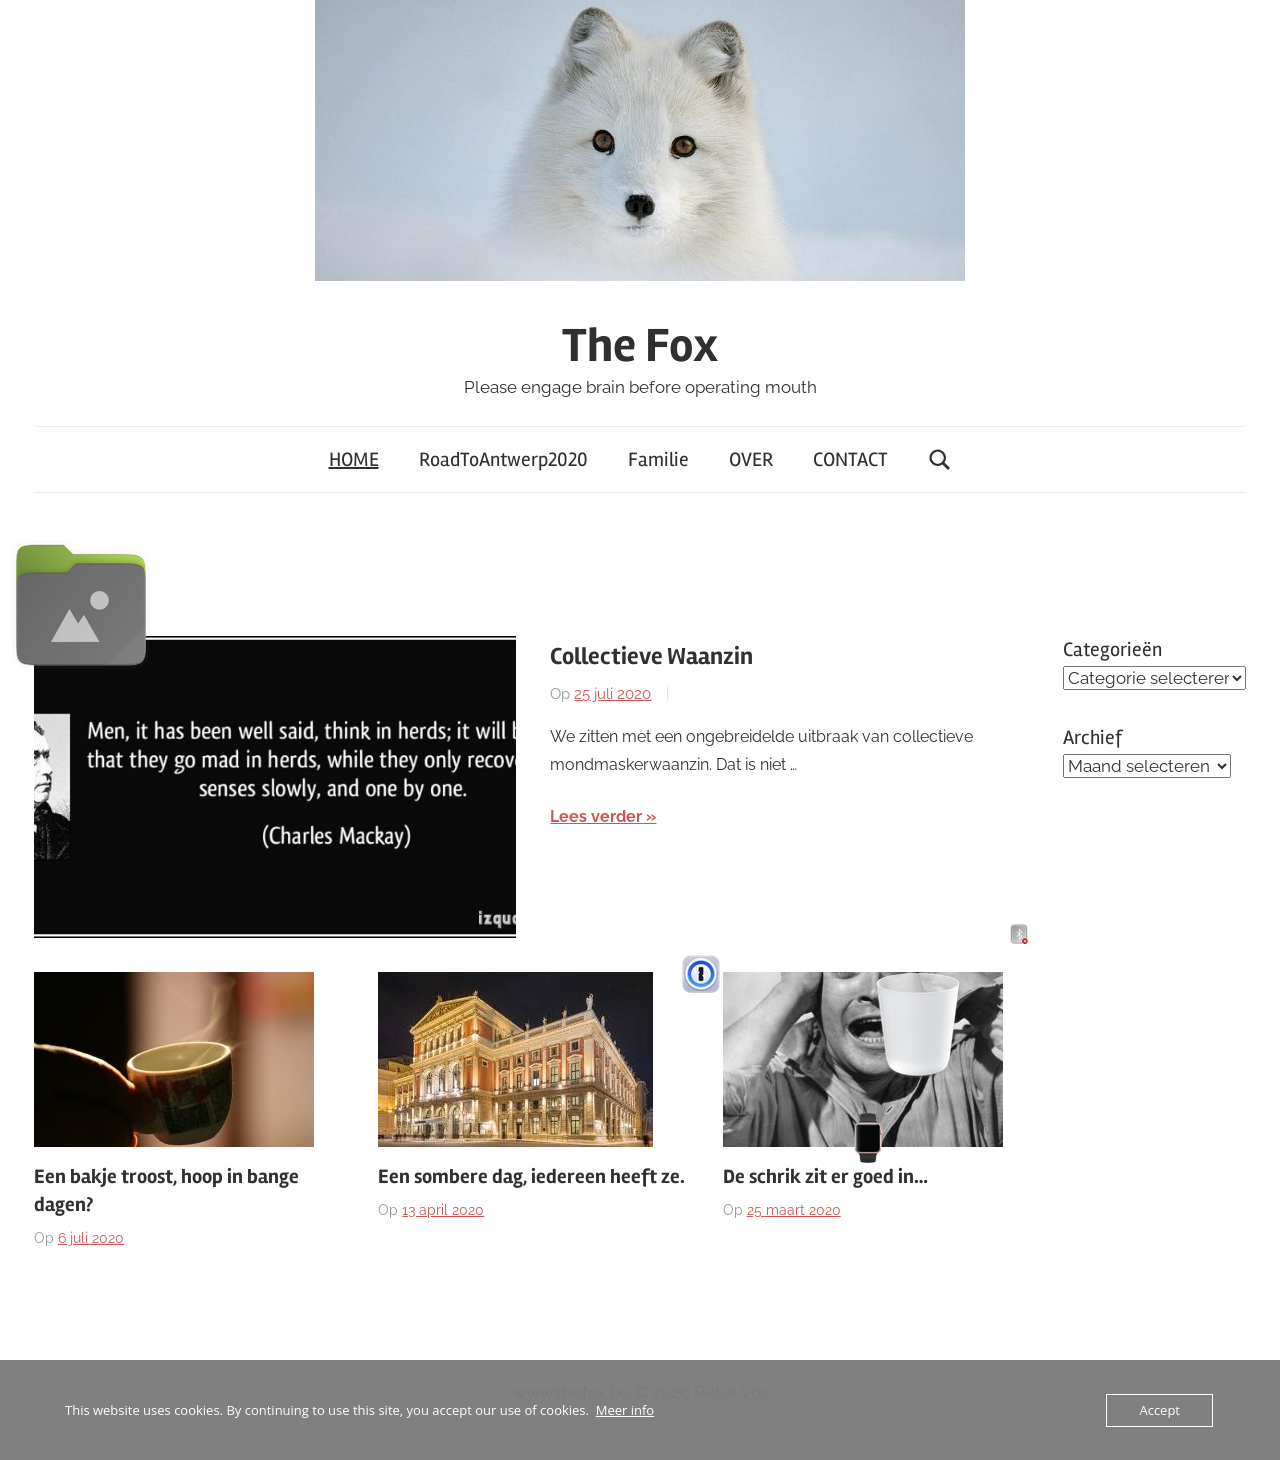 Image resolution: width=1280 pixels, height=1460 pixels. What do you see at coordinates (868, 1138) in the screenshot?
I see `apple watch device in connected devices list` at bounding box center [868, 1138].